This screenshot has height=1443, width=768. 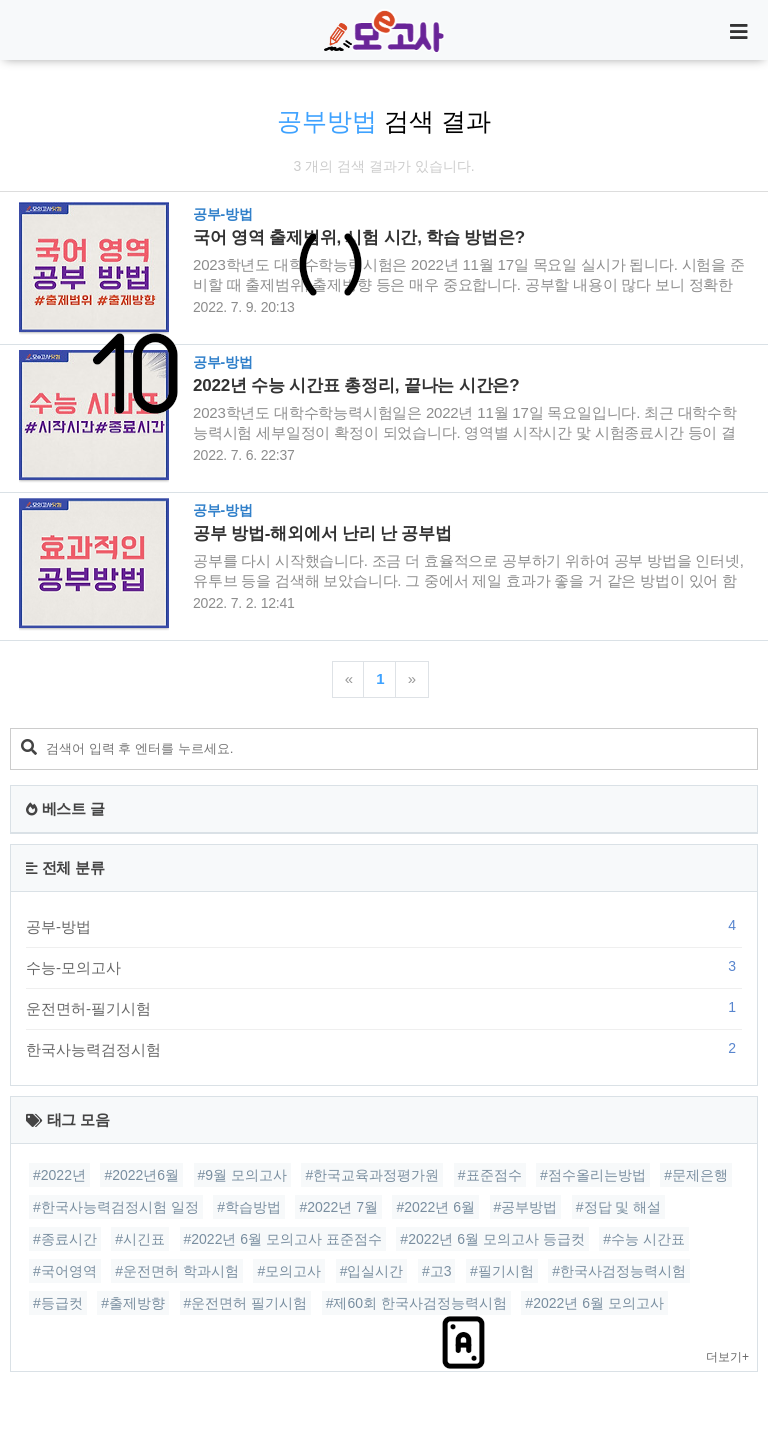 I want to click on ace playing card for card game apps, so click(x=463, y=1342).